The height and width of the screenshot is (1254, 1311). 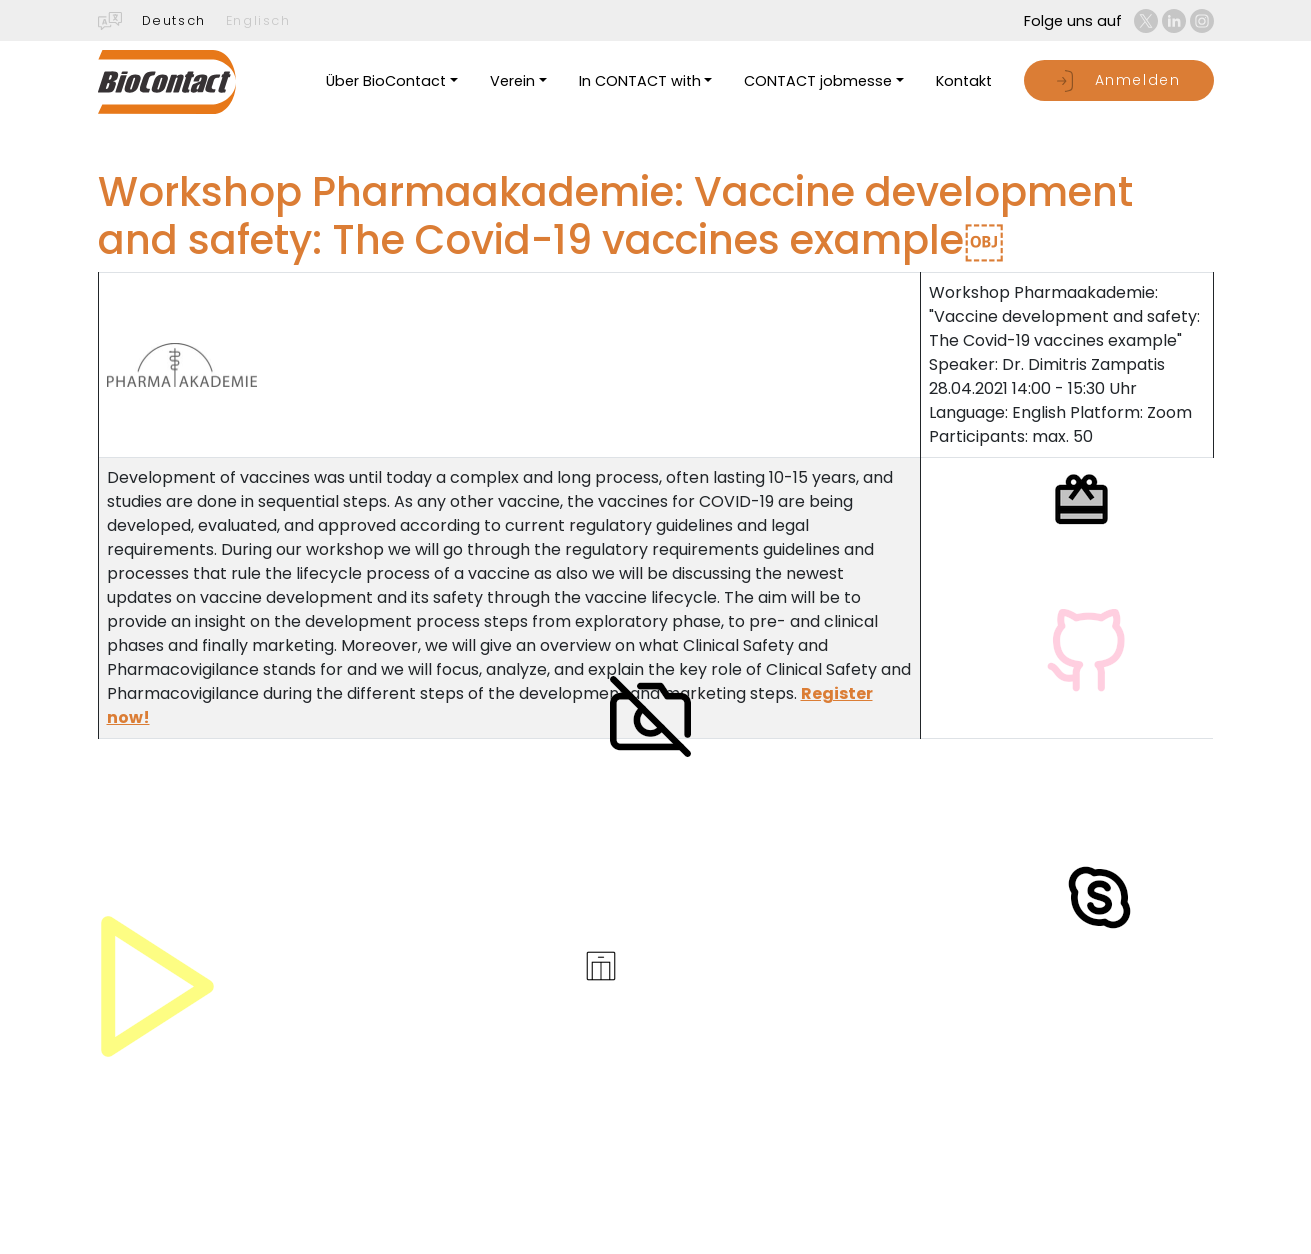 I want to click on camera is disabled or turned off, so click(x=650, y=716).